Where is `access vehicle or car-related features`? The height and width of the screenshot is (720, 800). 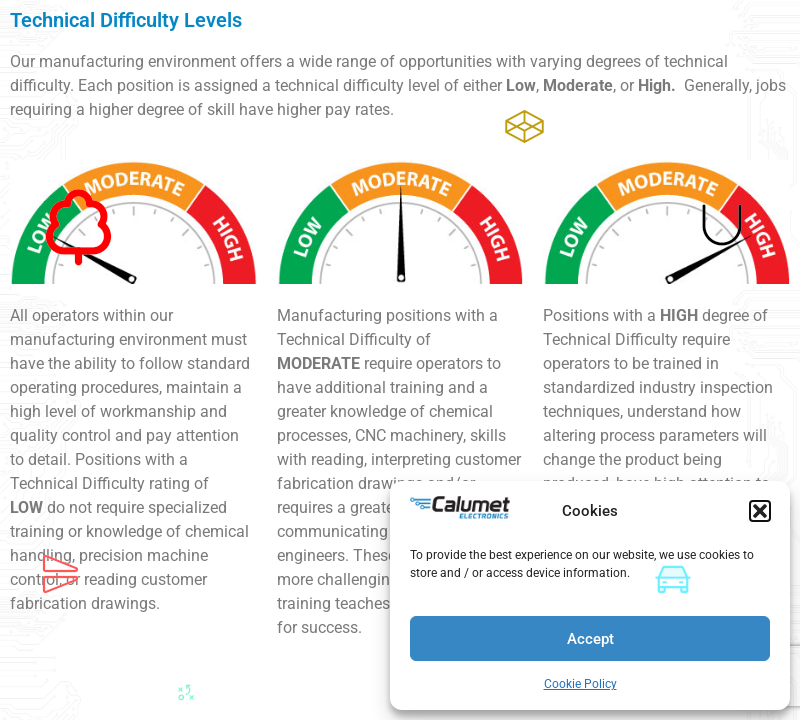
access vehicle or car-related features is located at coordinates (673, 580).